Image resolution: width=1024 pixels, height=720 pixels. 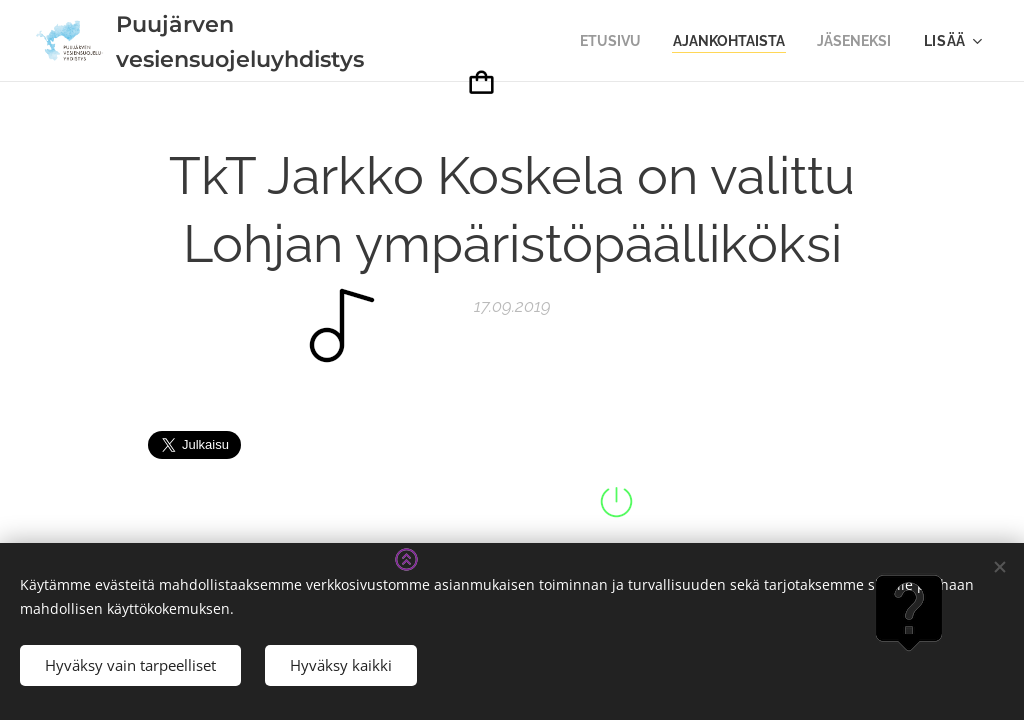 What do you see at coordinates (481, 83) in the screenshot?
I see `view your shopping bag` at bounding box center [481, 83].